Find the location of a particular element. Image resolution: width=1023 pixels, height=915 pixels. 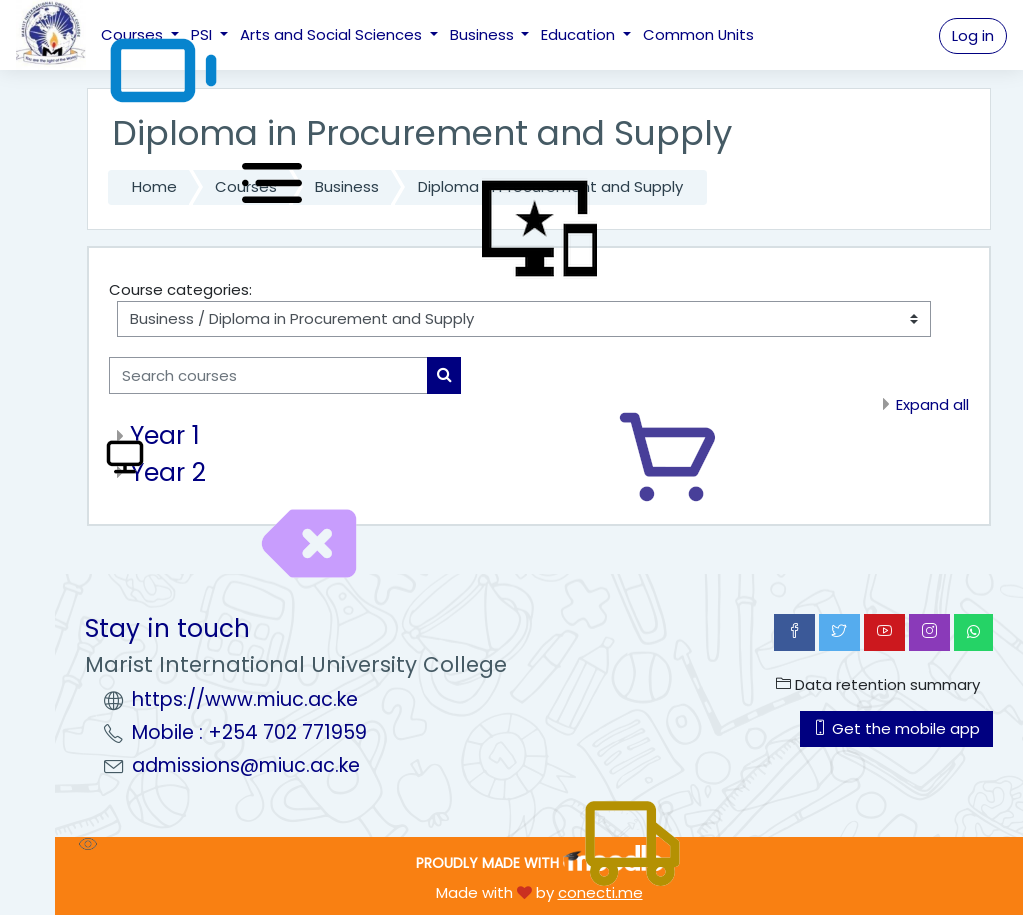

indicates current battery level is located at coordinates (163, 70).